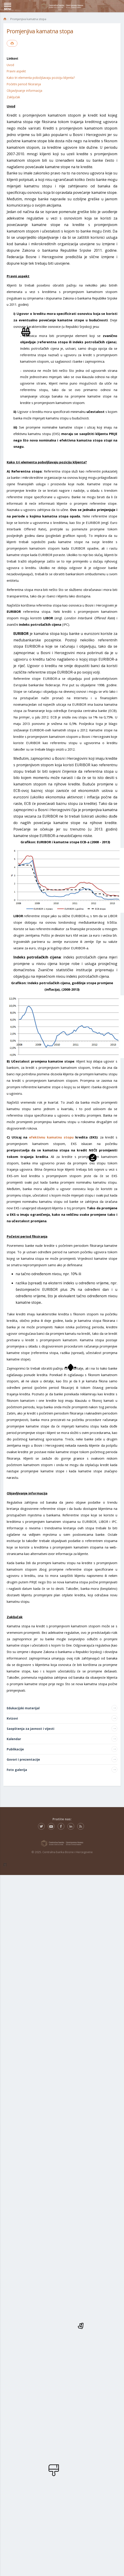 This screenshot has height=2576, width=124. Describe the element at coordinates (54, 2470) in the screenshot. I see `access painting or drawing tools` at that location.